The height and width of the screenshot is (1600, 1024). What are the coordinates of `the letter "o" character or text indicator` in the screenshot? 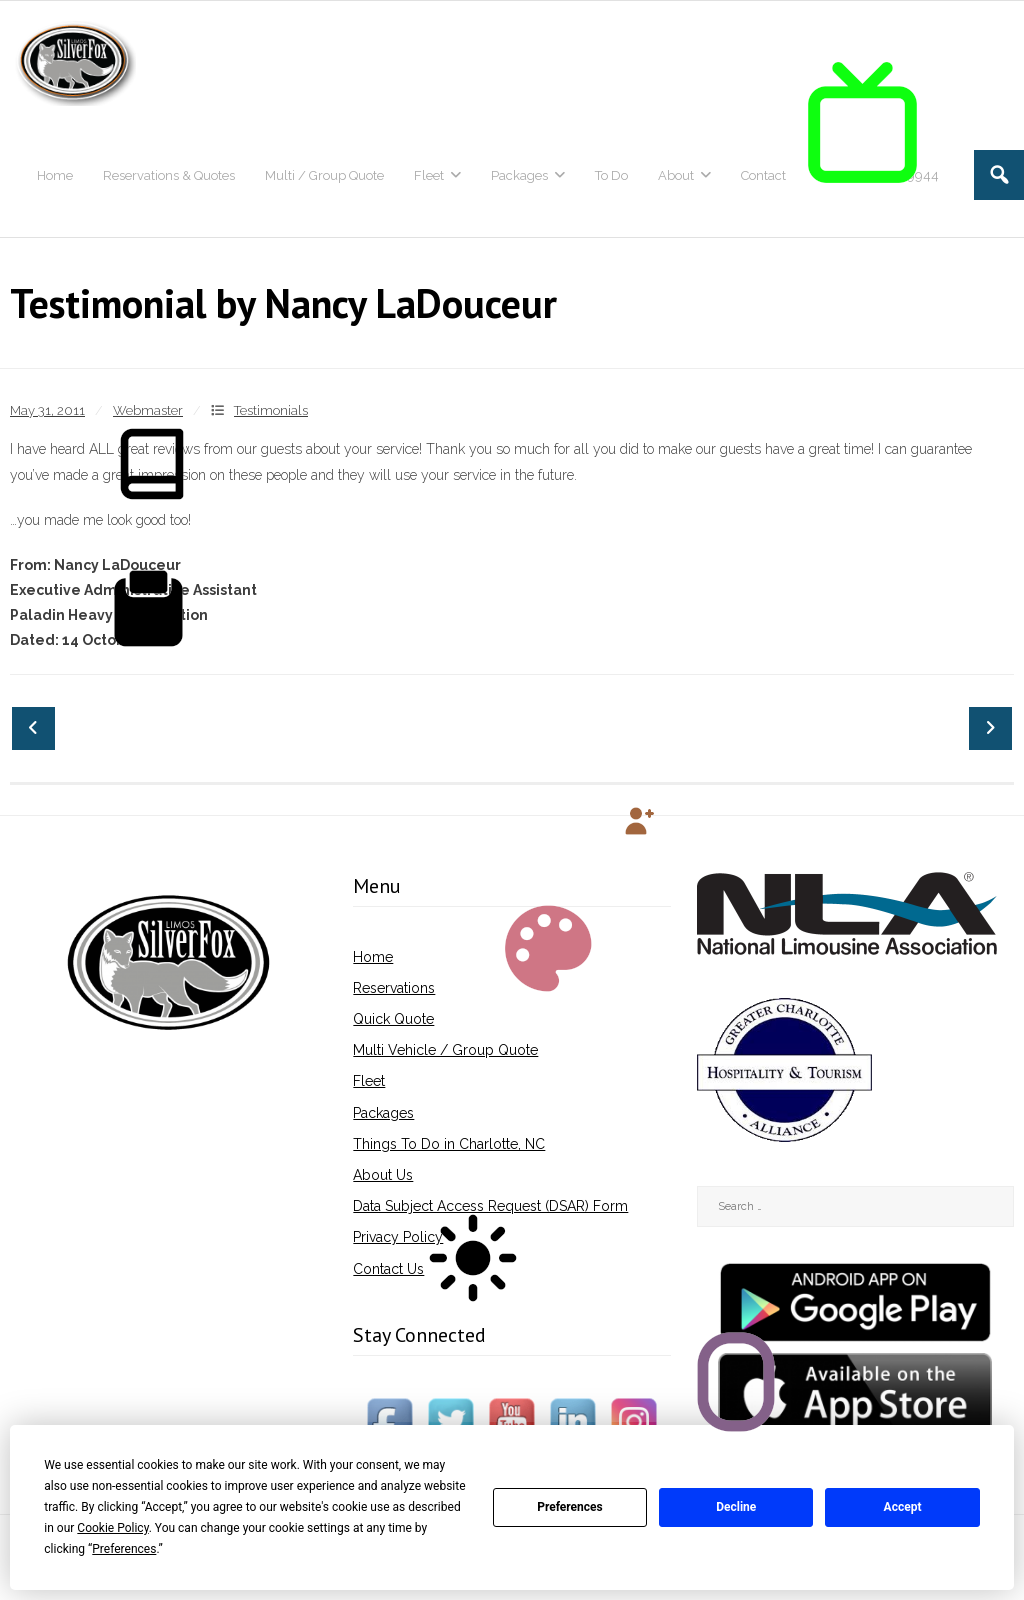 It's located at (736, 1382).